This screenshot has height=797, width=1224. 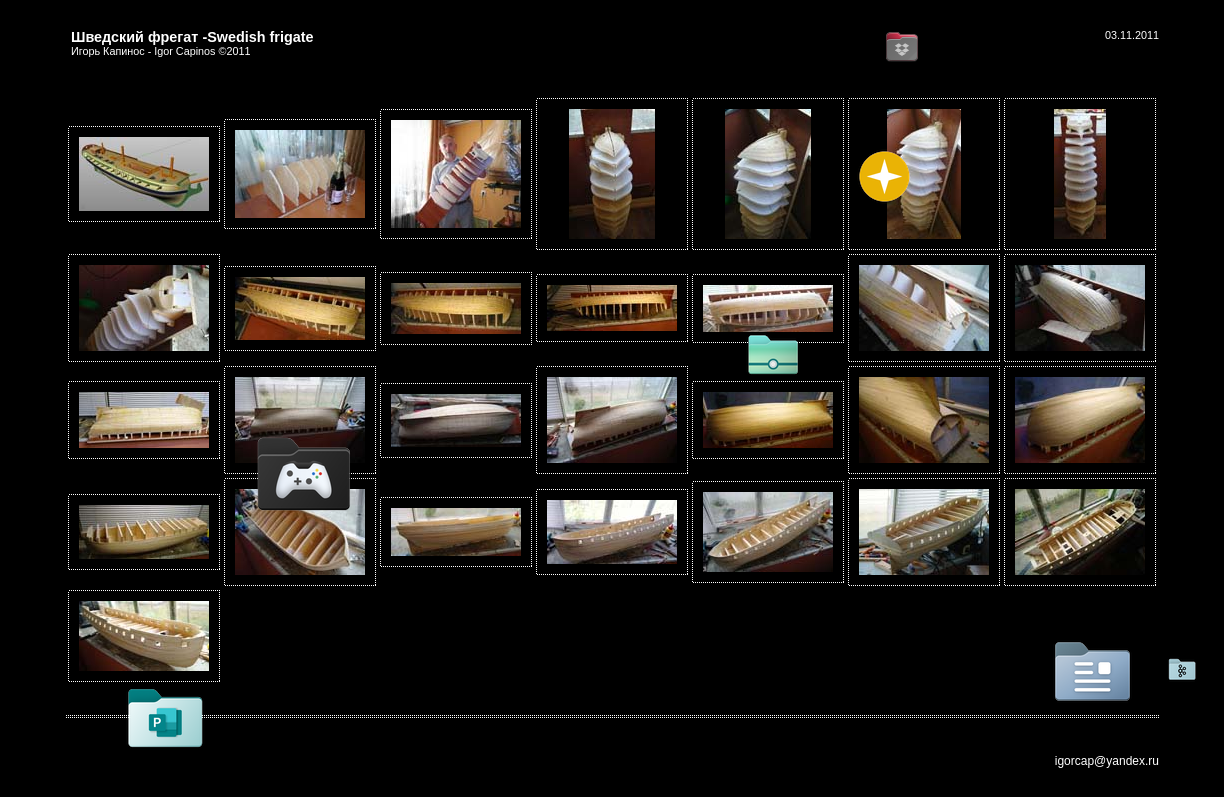 I want to click on open your dropbox folder, so click(x=902, y=46).